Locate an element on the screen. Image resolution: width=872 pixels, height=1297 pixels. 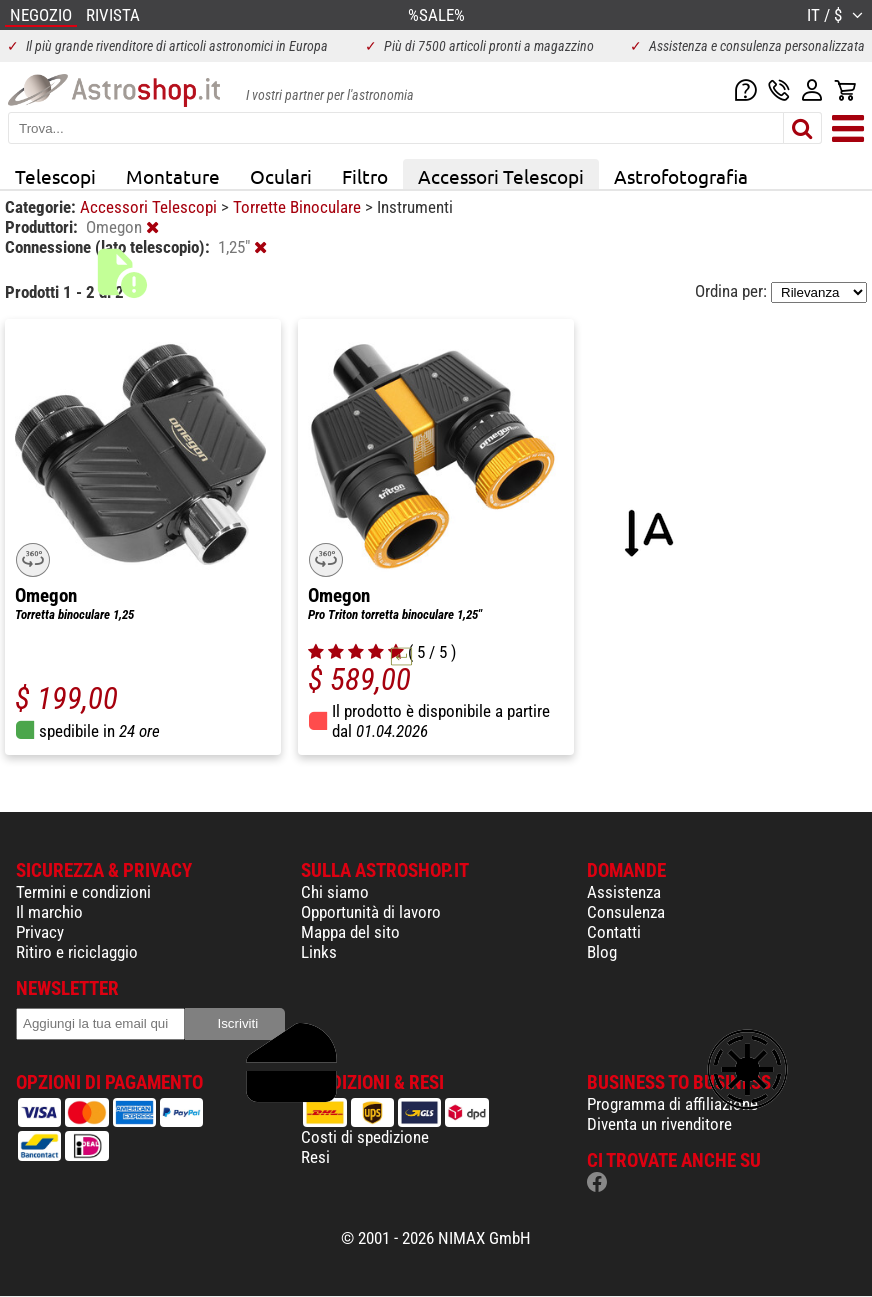
file error or issue detected is located at coordinates (121, 272).